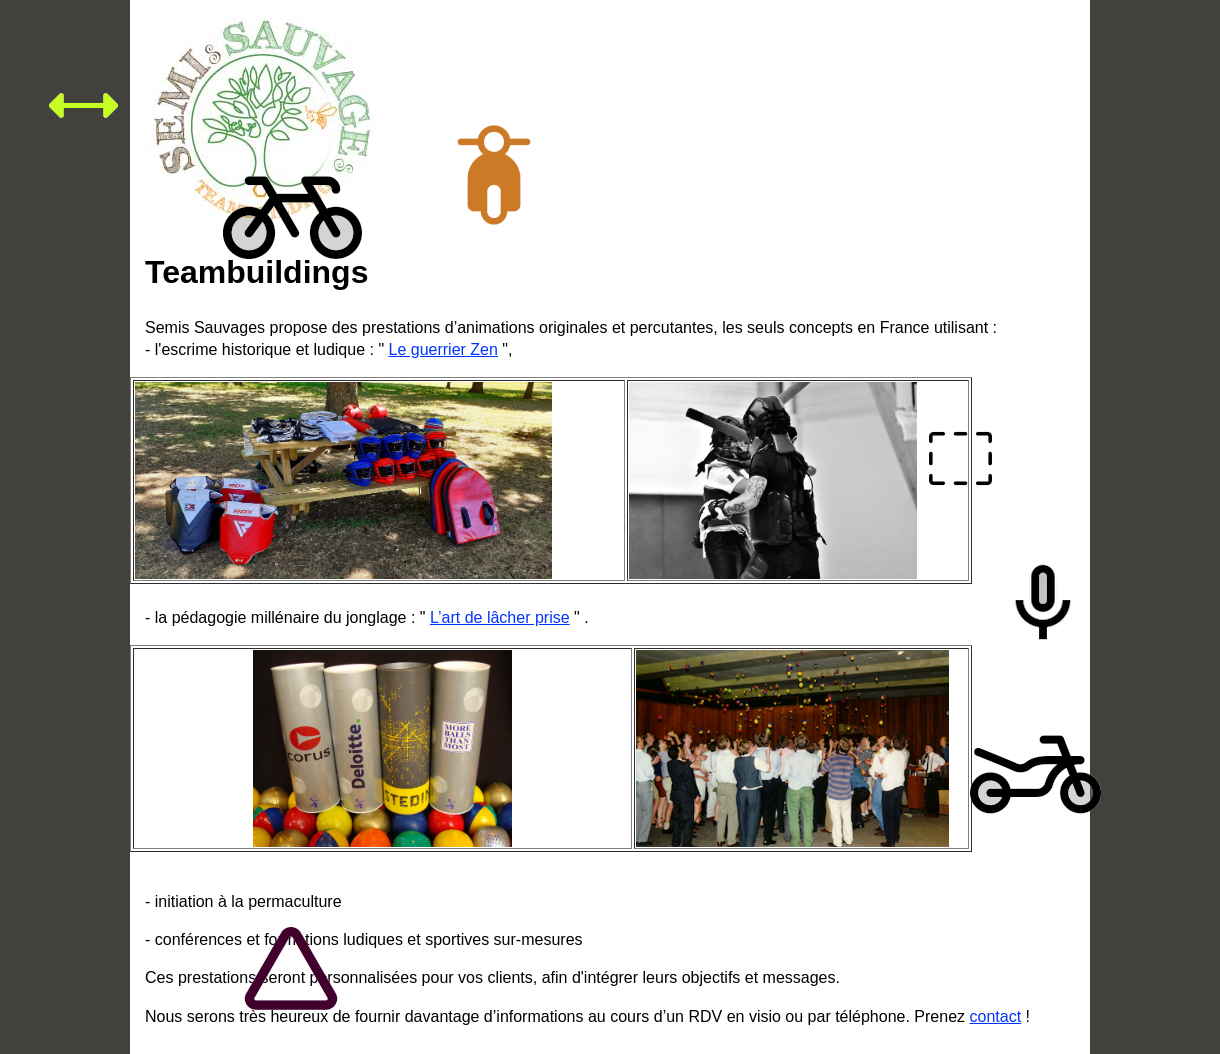 Image resolution: width=1220 pixels, height=1054 pixels. Describe the element at coordinates (1043, 604) in the screenshot. I see `tap to start voice input` at that location.